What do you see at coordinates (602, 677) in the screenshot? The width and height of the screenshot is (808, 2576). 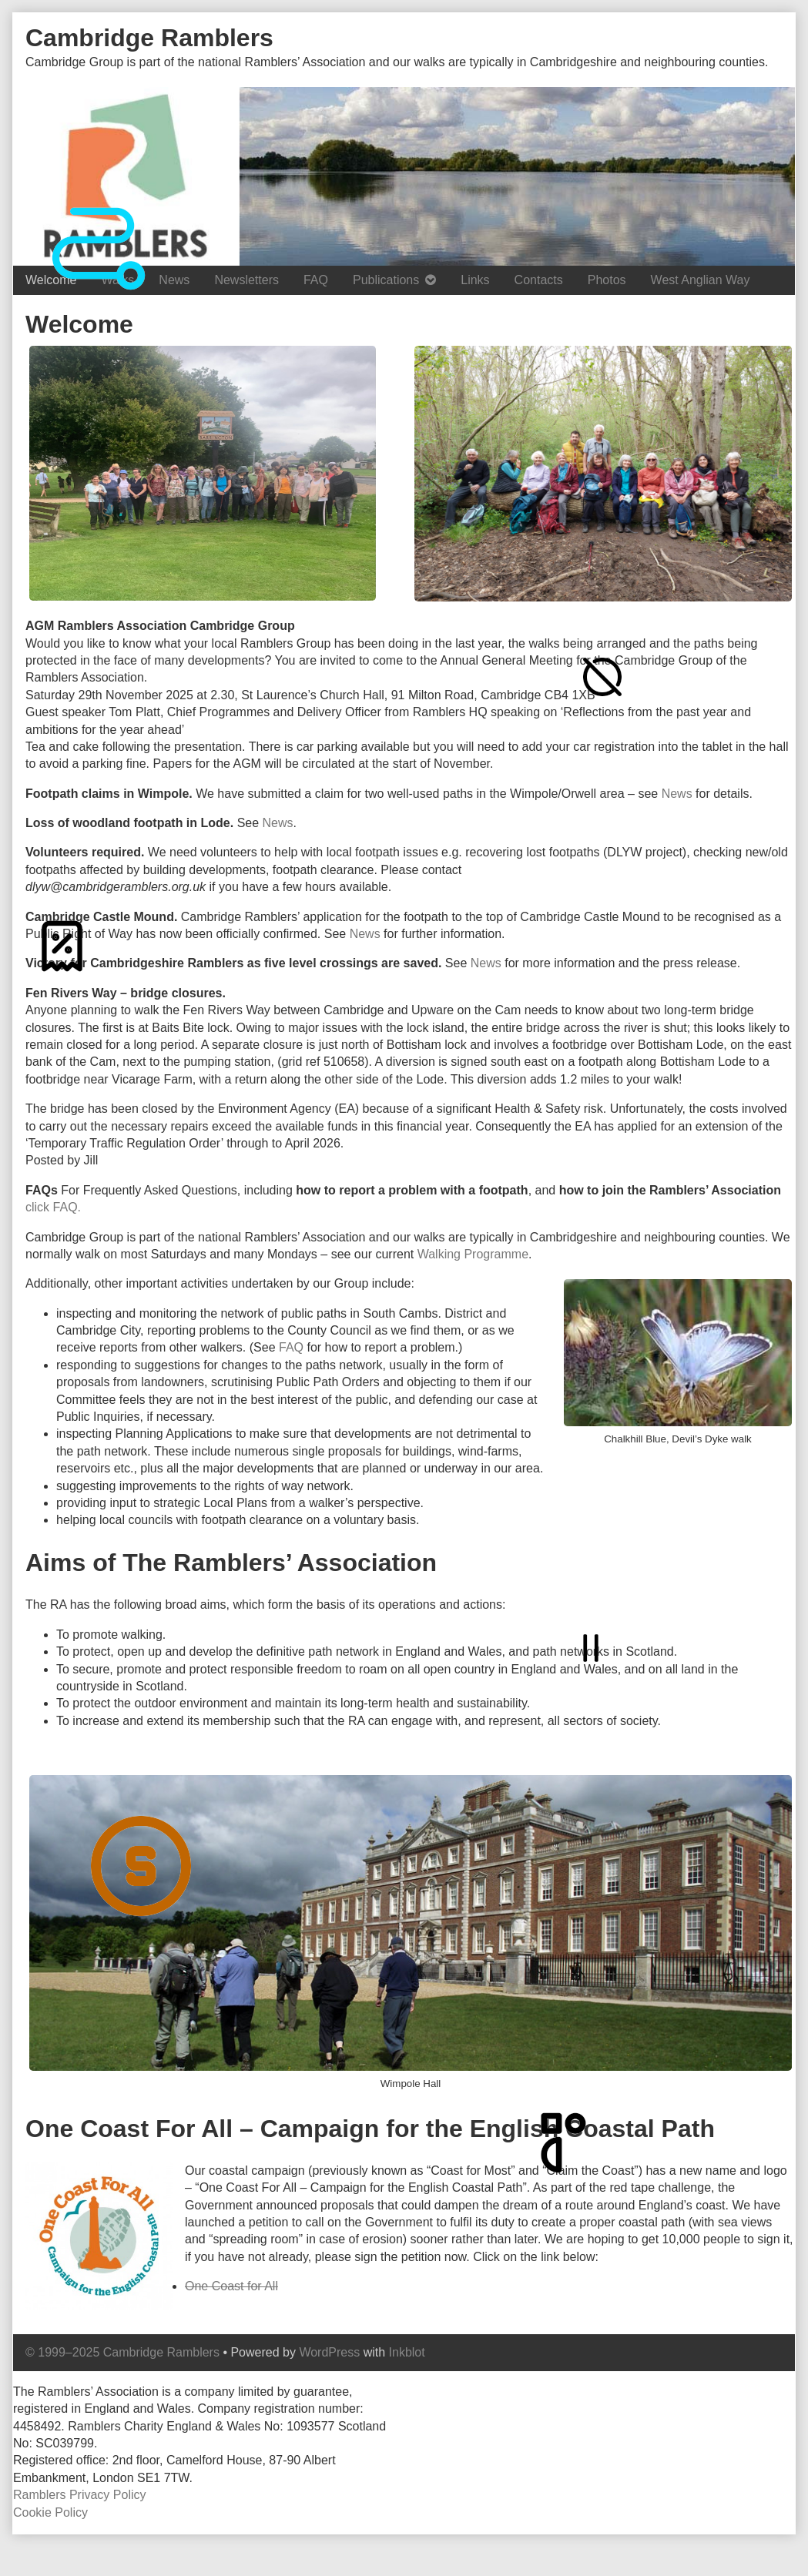 I see `do not dry clean this item` at bounding box center [602, 677].